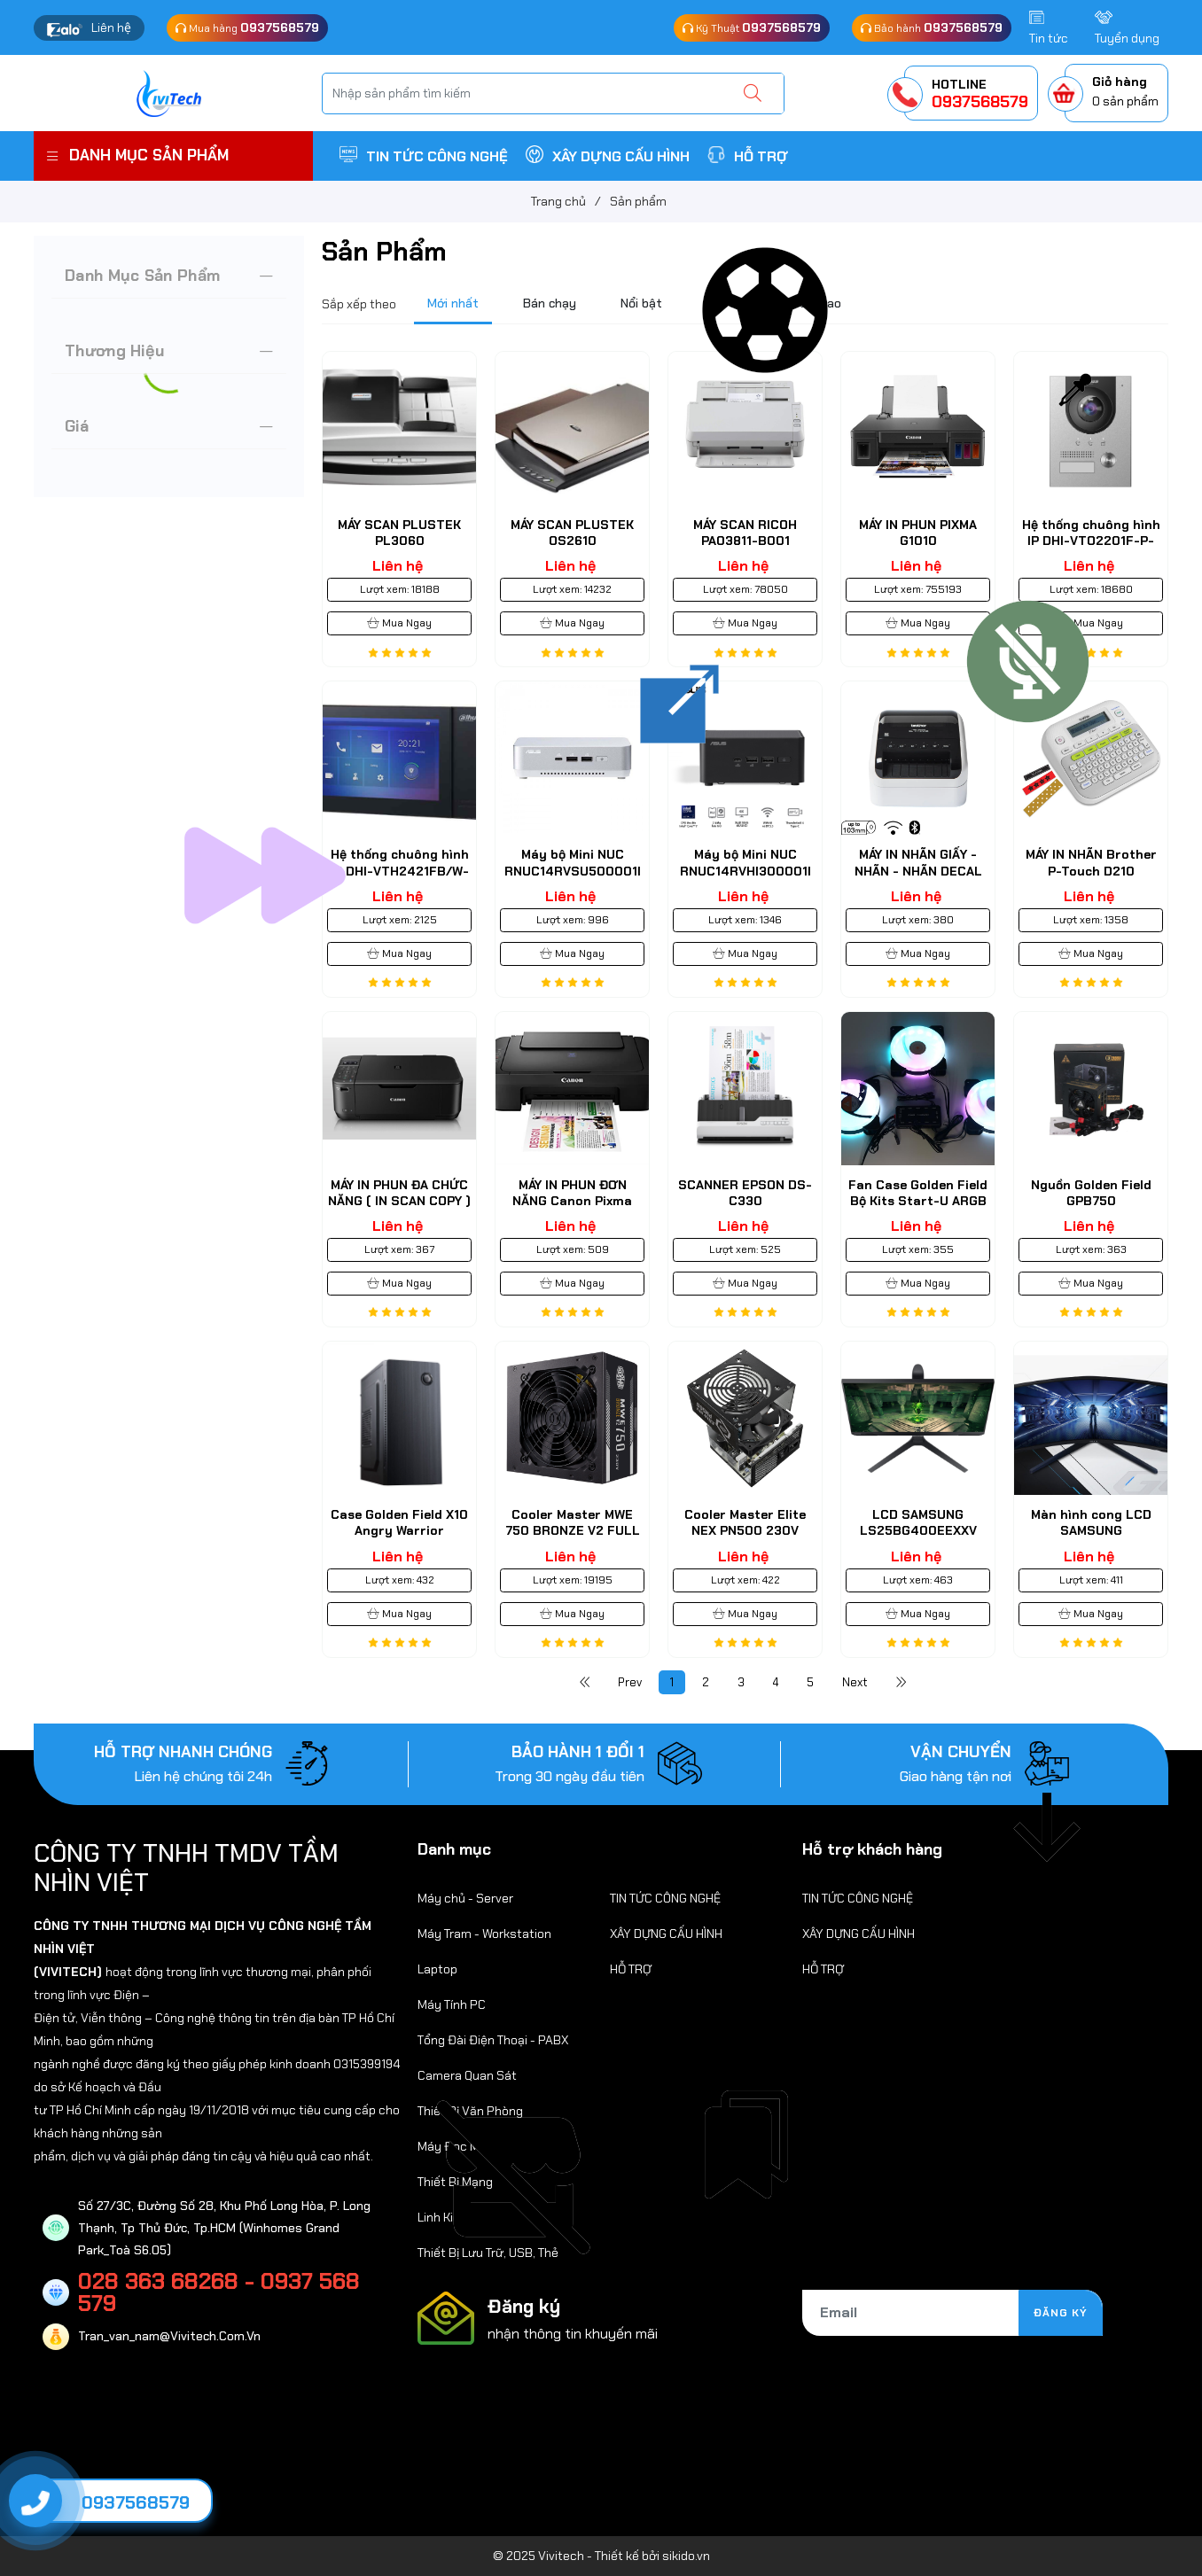 This screenshot has height=2576, width=1202. I want to click on pick a color from the canvas, so click(1075, 390).